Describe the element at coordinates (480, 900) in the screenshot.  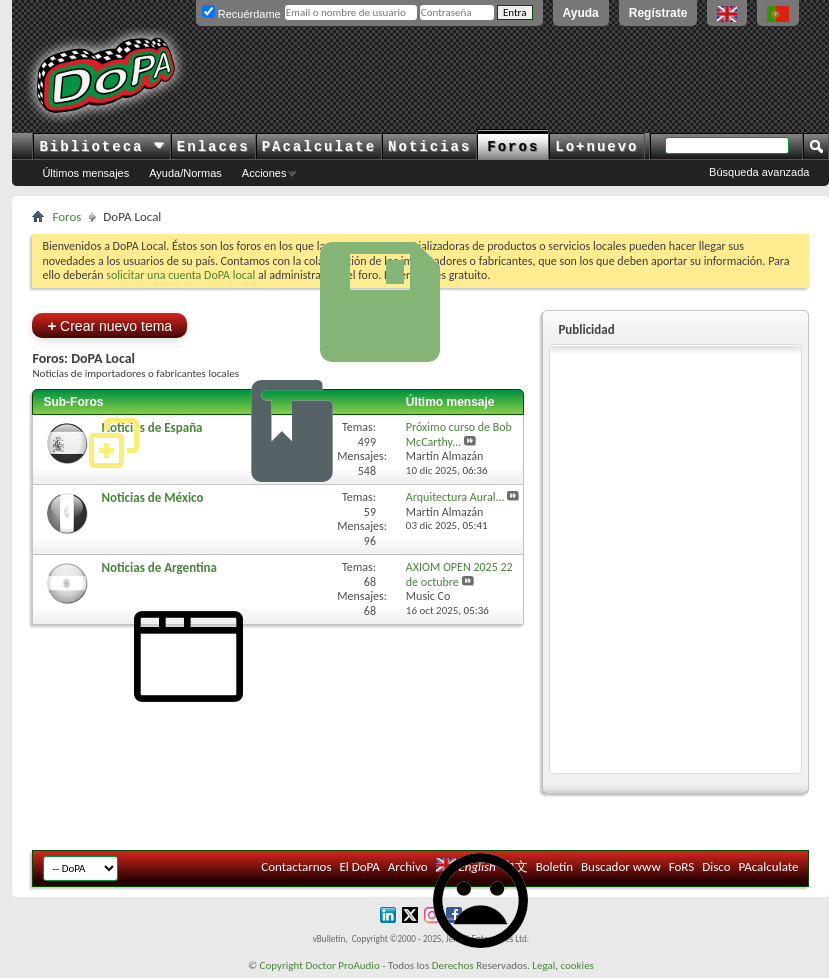
I see `indicate a negative reaction or feedback` at that location.